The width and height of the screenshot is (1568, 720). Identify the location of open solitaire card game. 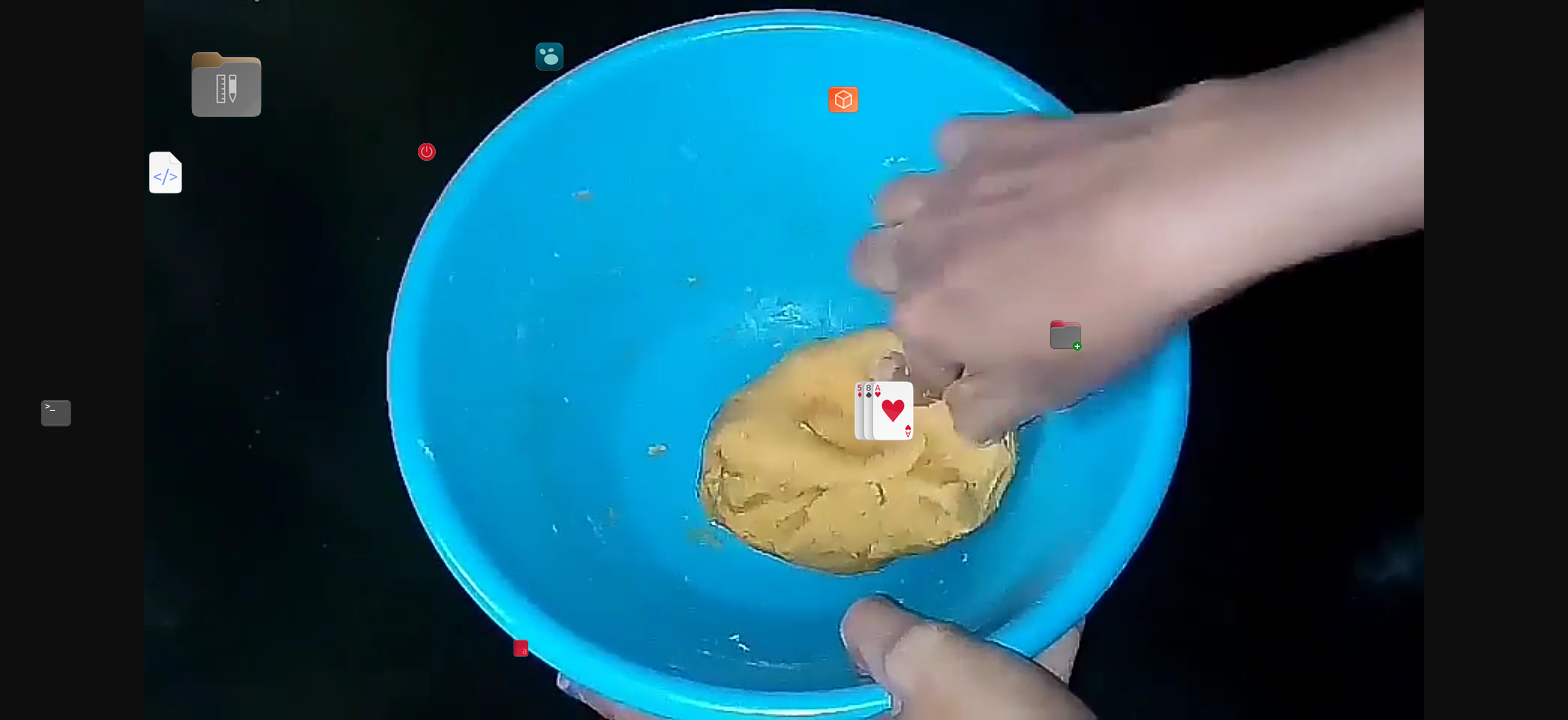
(884, 411).